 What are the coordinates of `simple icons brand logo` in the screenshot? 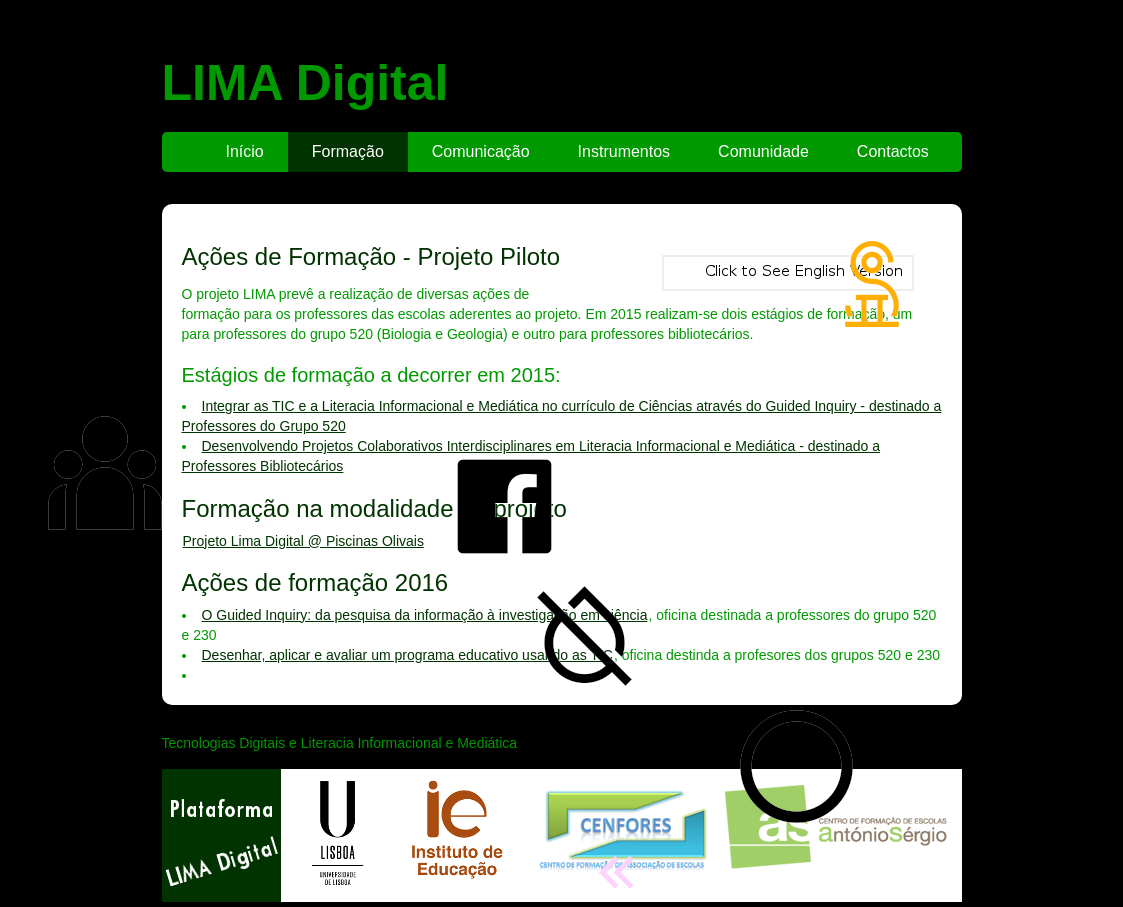 It's located at (872, 284).